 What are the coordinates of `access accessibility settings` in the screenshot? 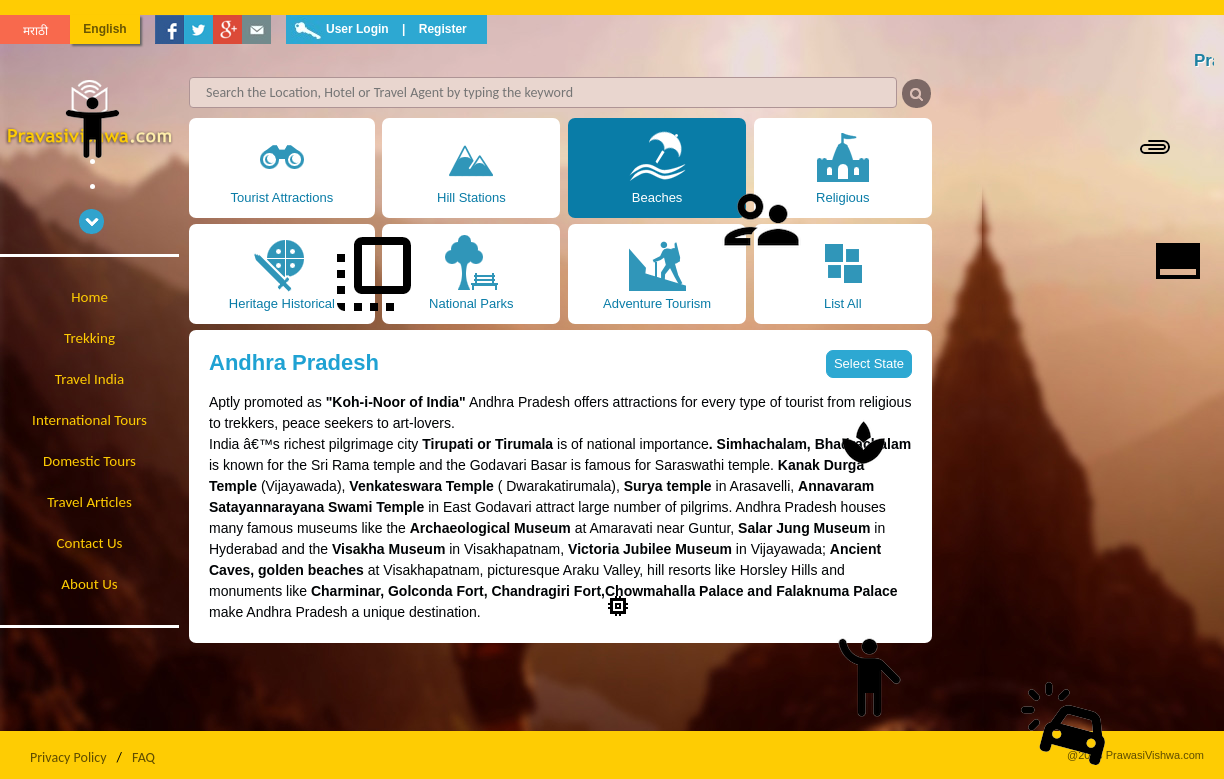 It's located at (92, 127).